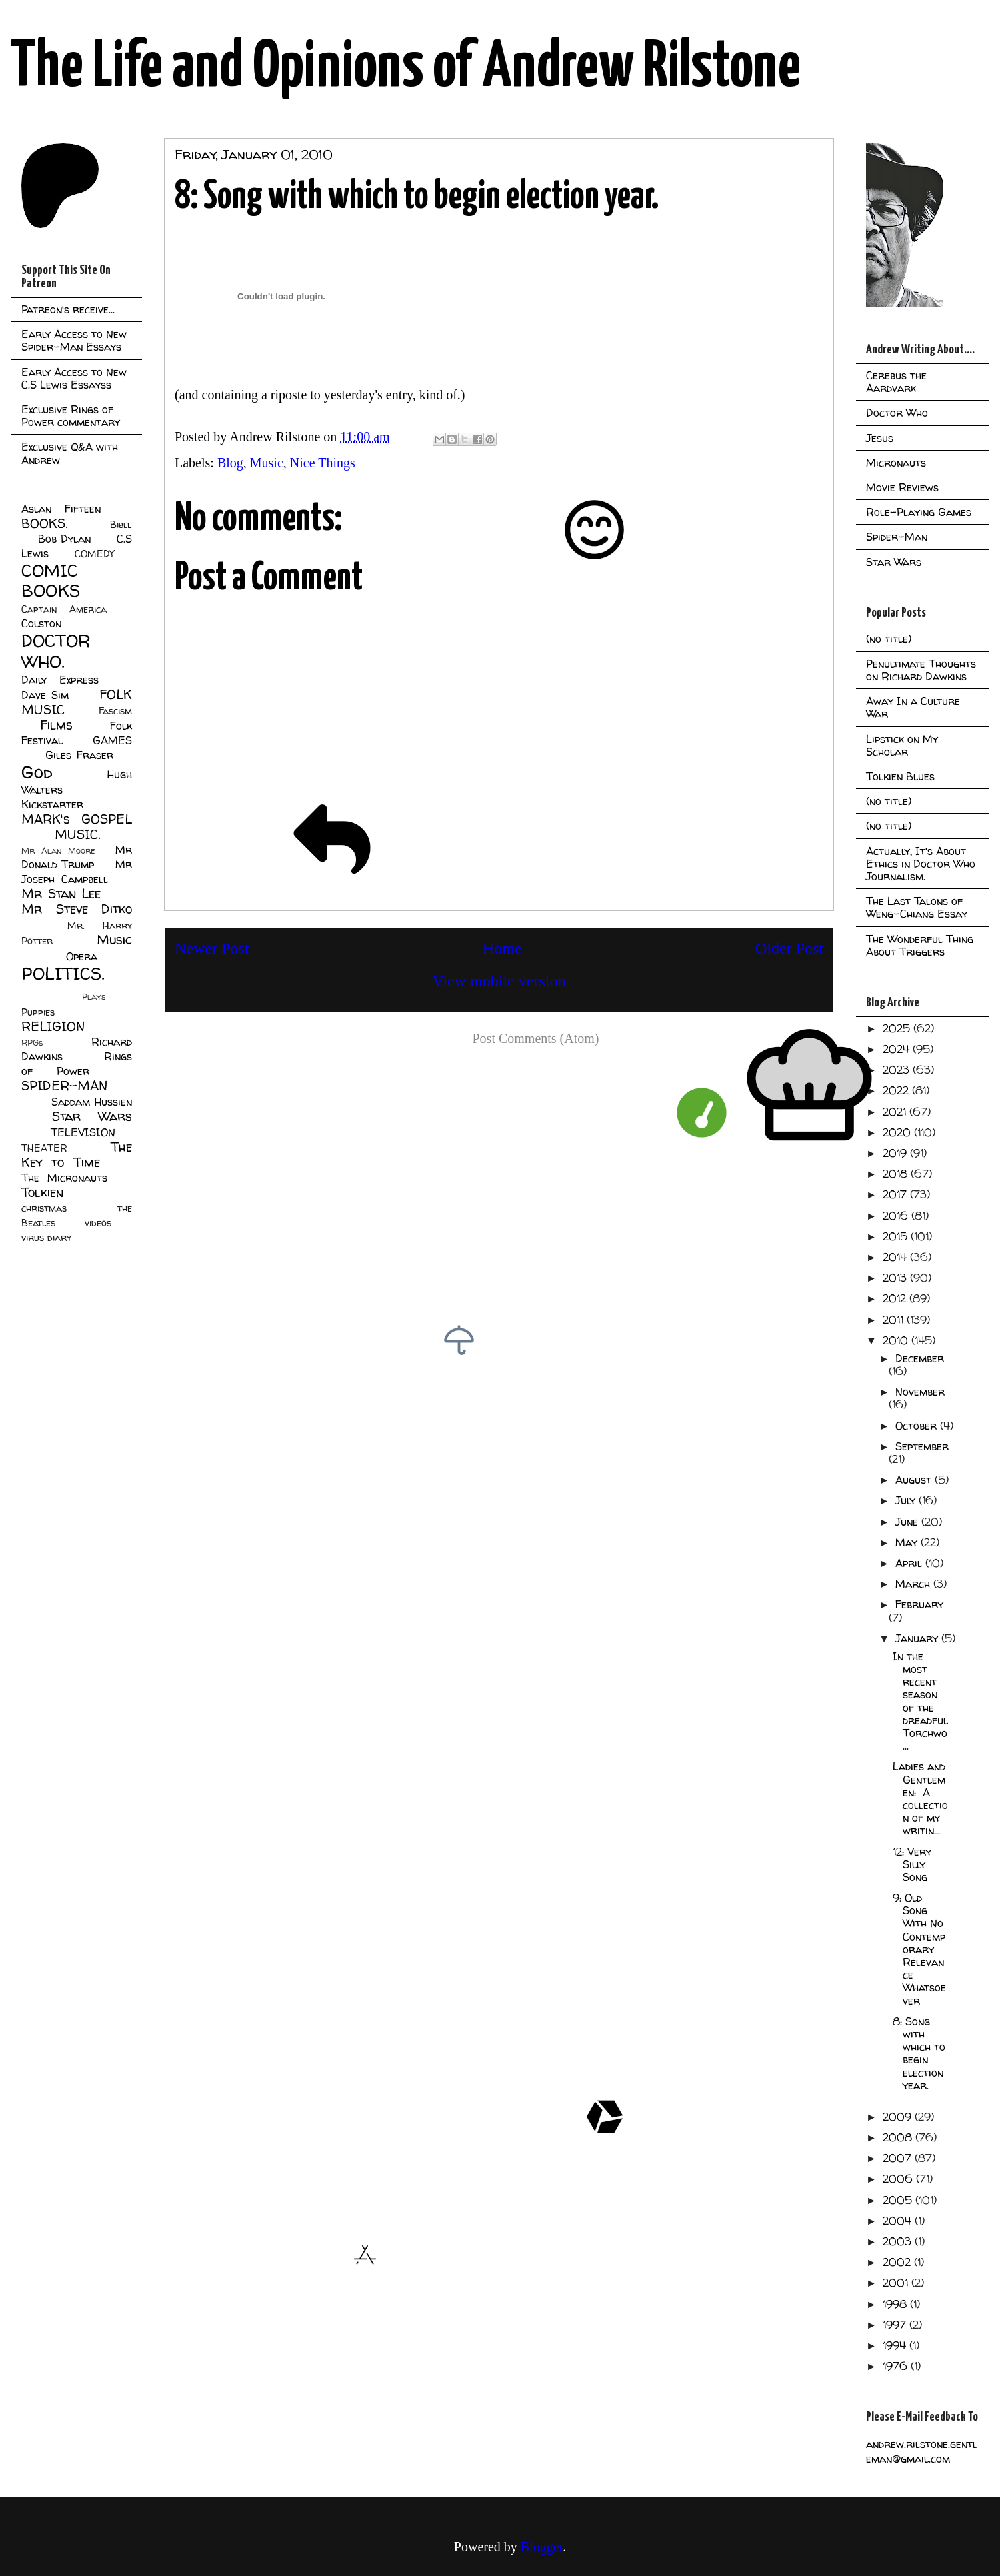 The height and width of the screenshot is (2576, 1000). I want to click on view performance or speed metrics, so click(701, 1112).